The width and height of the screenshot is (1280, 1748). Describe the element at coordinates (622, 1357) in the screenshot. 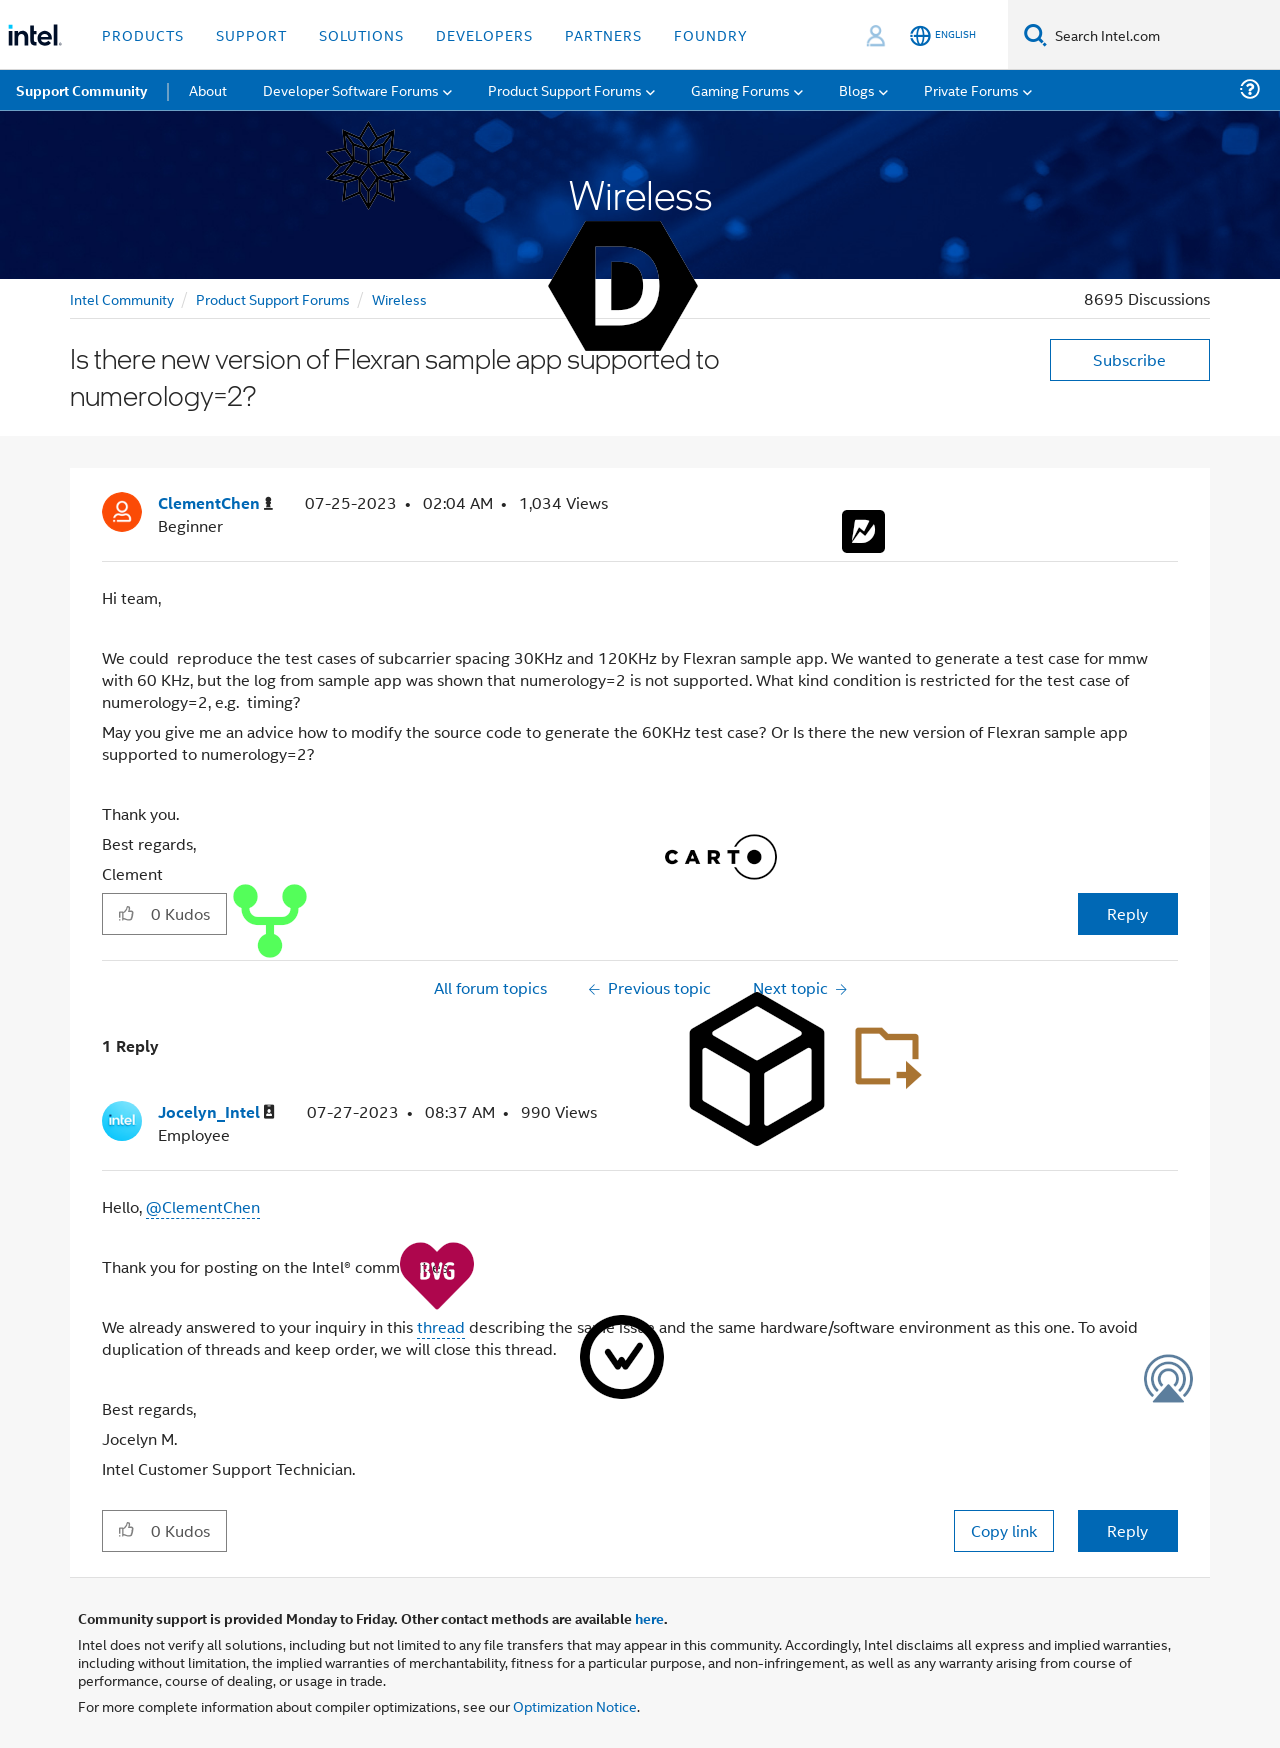

I see `open wakatime dashboard` at that location.